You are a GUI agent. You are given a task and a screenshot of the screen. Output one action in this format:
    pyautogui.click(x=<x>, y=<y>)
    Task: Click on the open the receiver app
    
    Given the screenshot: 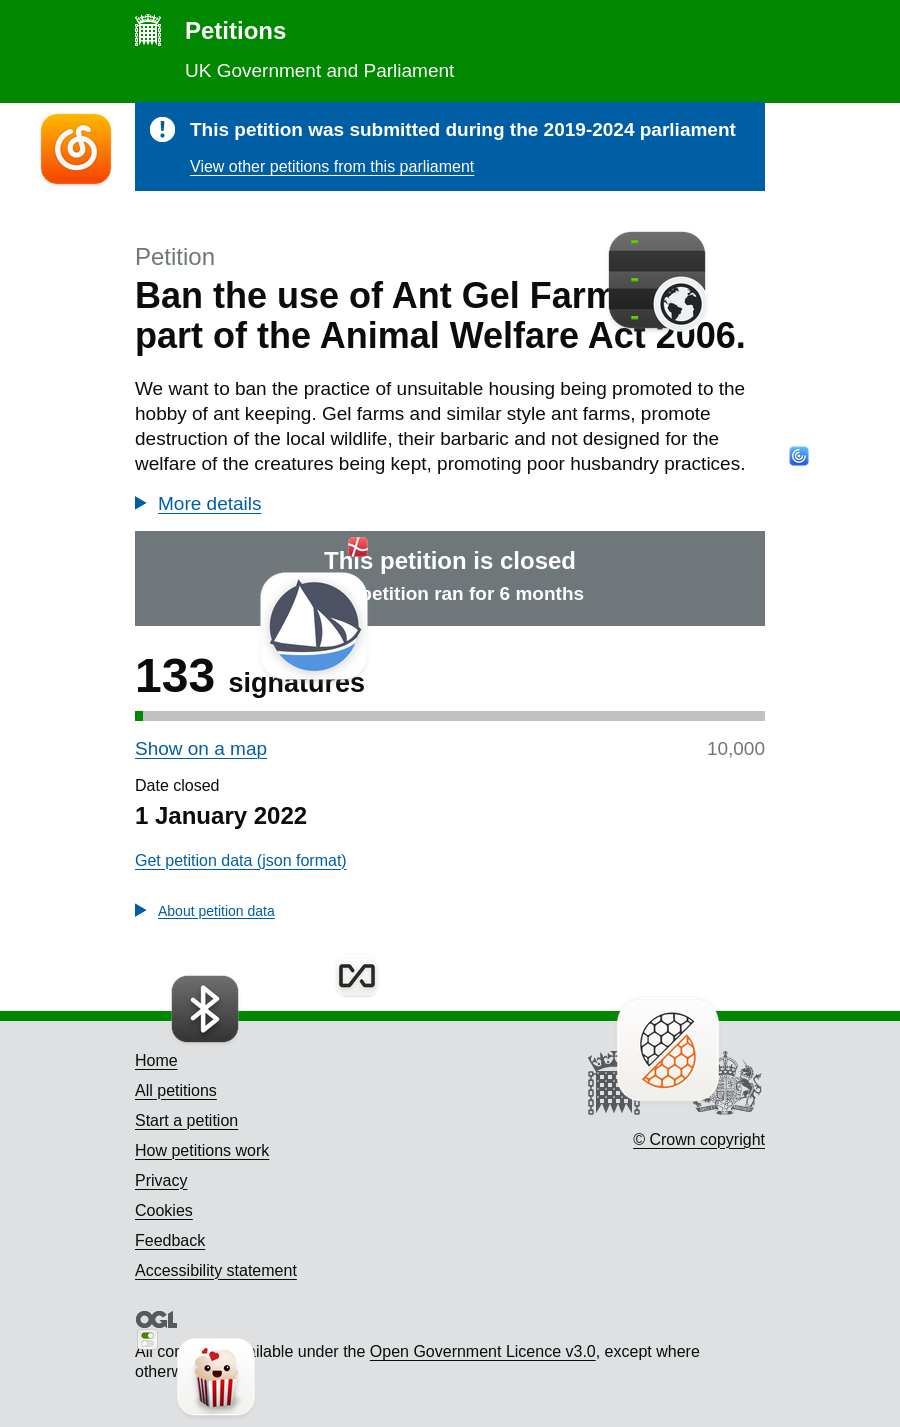 What is the action you would take?
    pyautogui.click(x=799, y=456)
    